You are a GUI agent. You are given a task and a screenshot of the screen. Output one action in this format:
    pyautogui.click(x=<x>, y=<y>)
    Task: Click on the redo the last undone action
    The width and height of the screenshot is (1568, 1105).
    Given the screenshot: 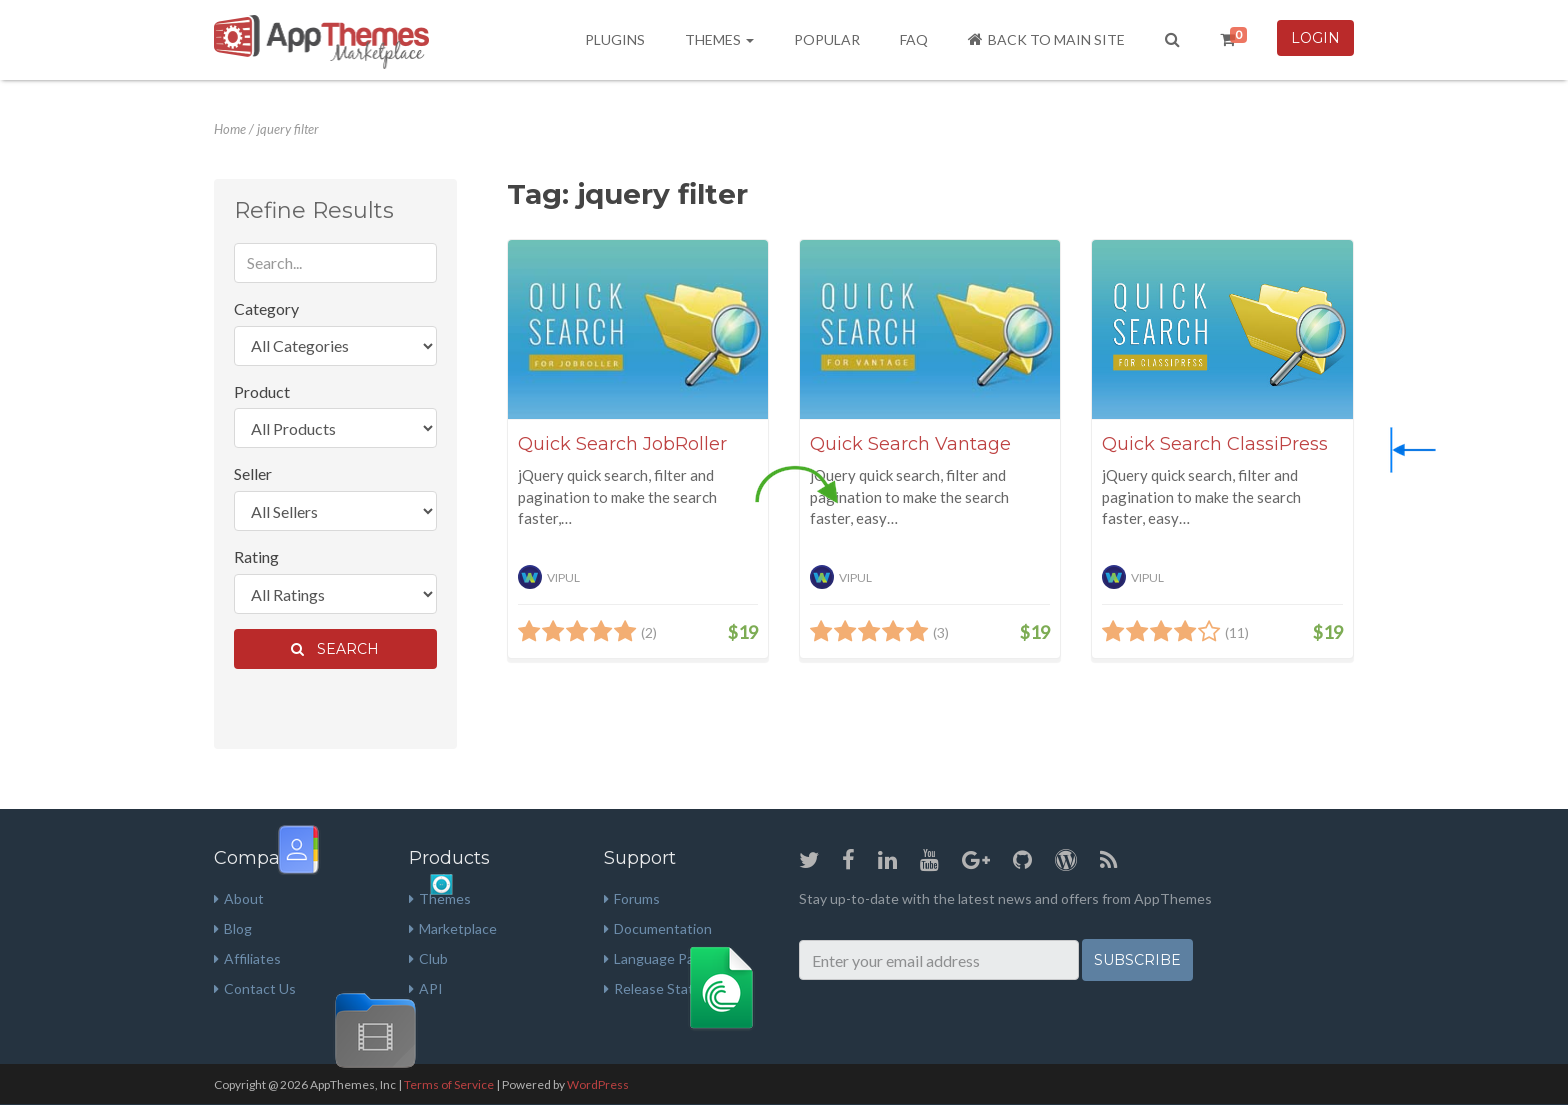 What is the action you would take?
    pyautogui.click(x=797, y=484)
    